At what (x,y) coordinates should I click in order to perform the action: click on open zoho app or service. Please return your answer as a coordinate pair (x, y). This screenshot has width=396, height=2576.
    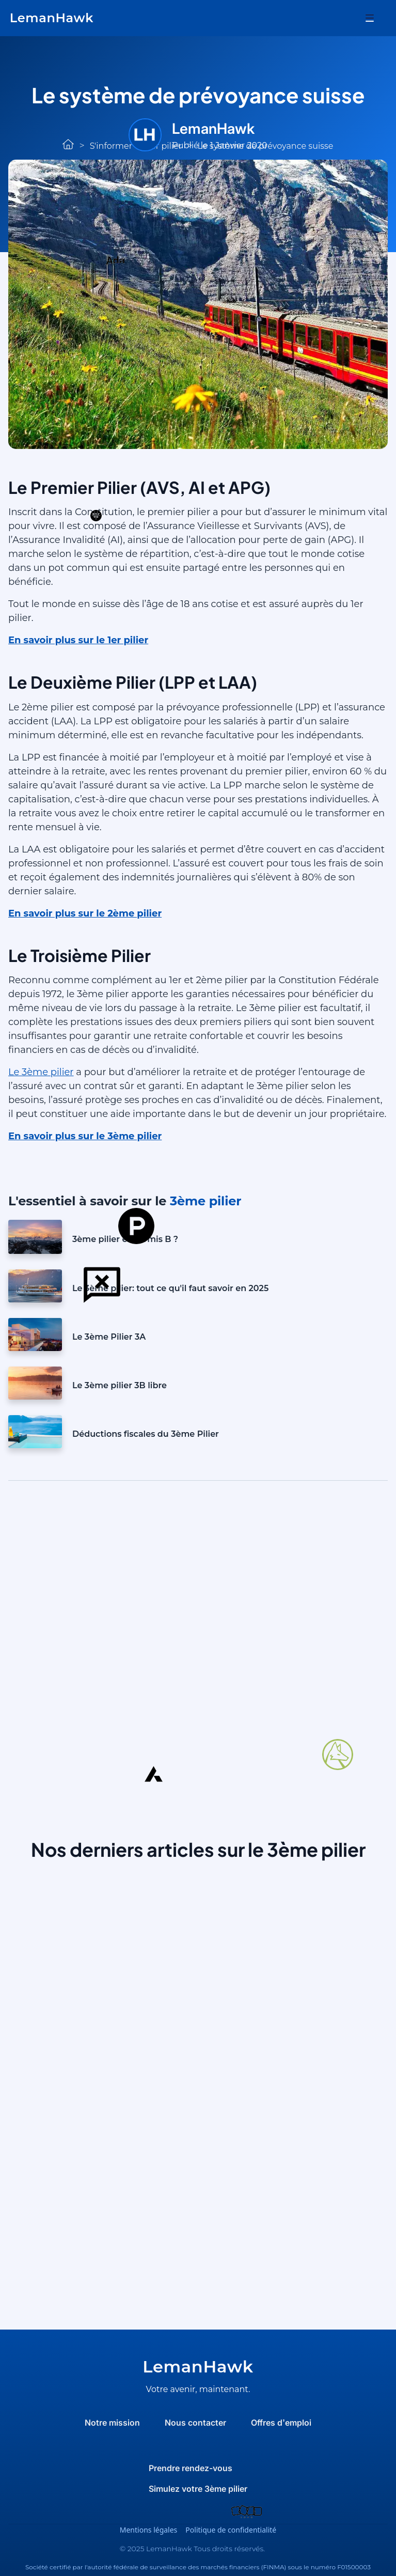
    Looking at the image, I should click on (246, 2511).